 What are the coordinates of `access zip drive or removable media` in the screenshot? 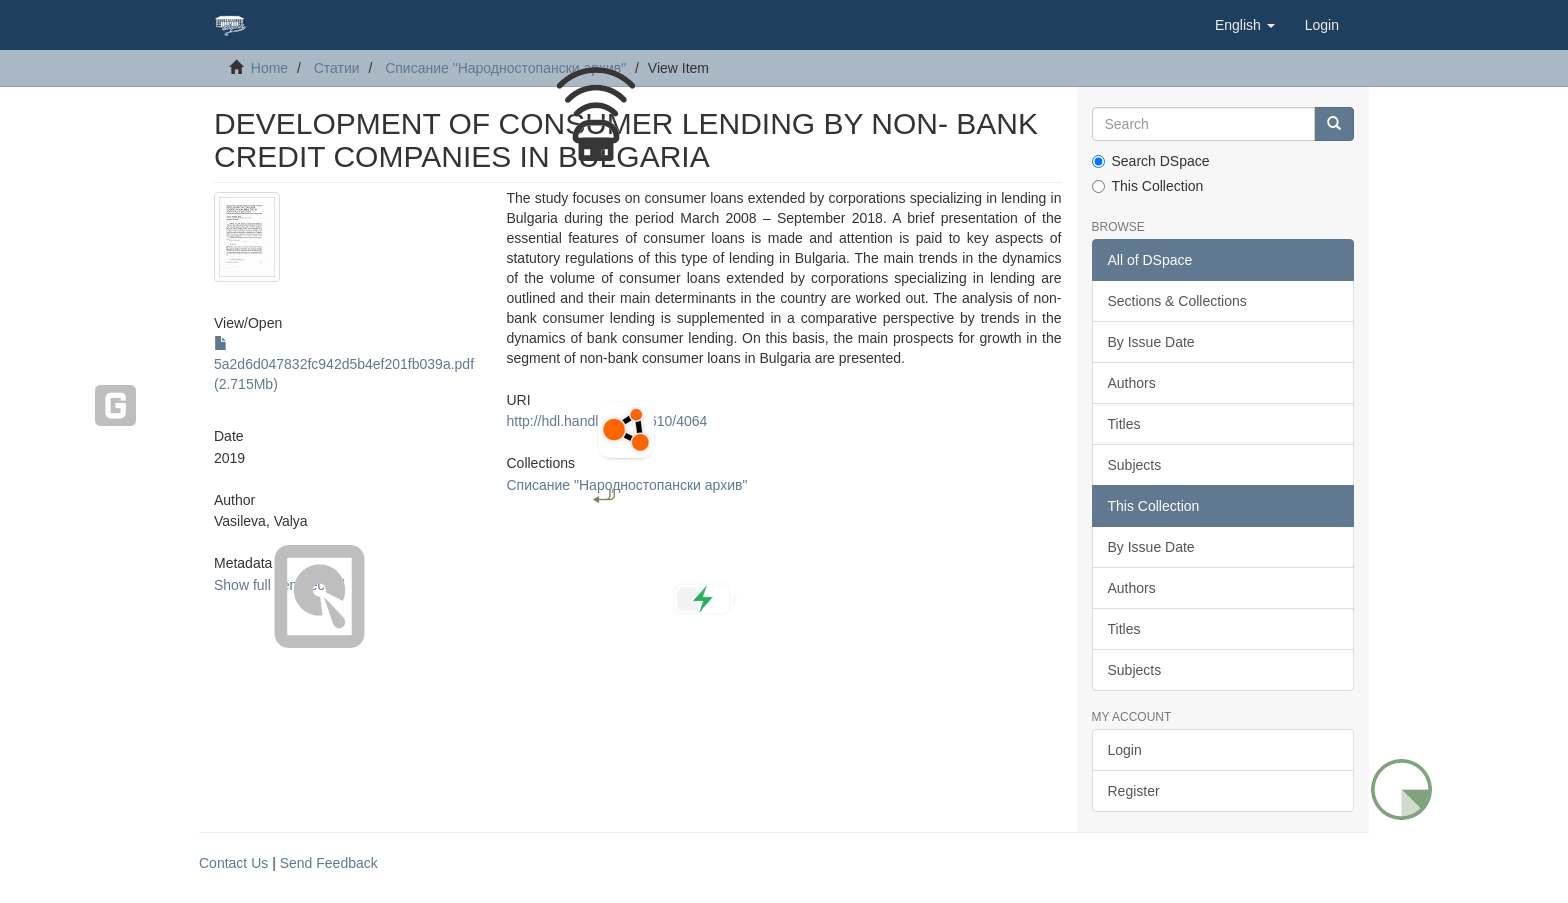 It's located at (319, 596).